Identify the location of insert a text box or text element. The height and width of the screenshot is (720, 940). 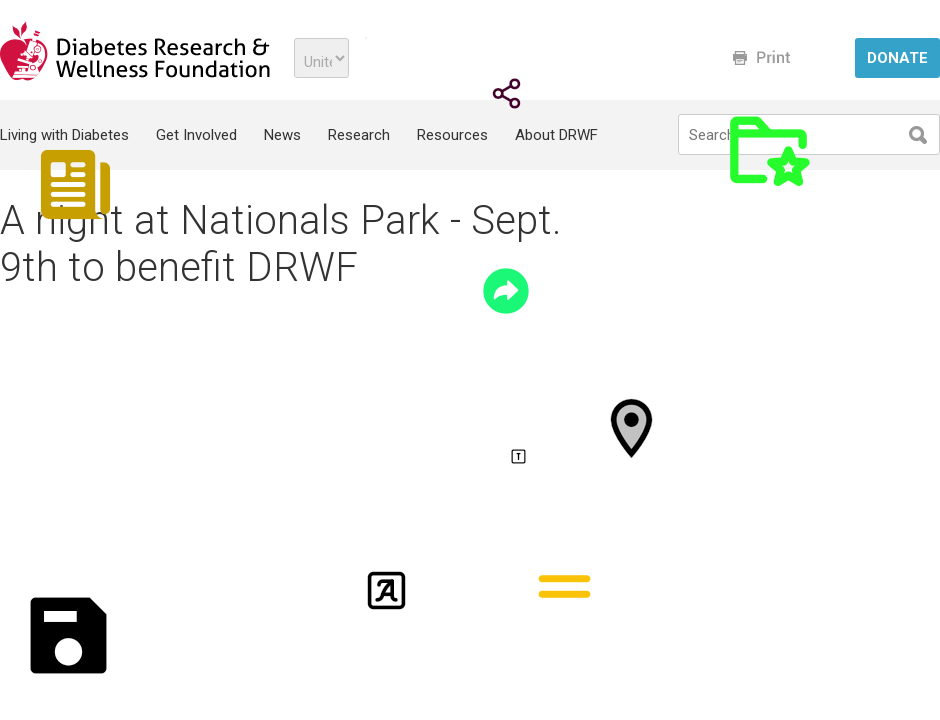
(518, 456).